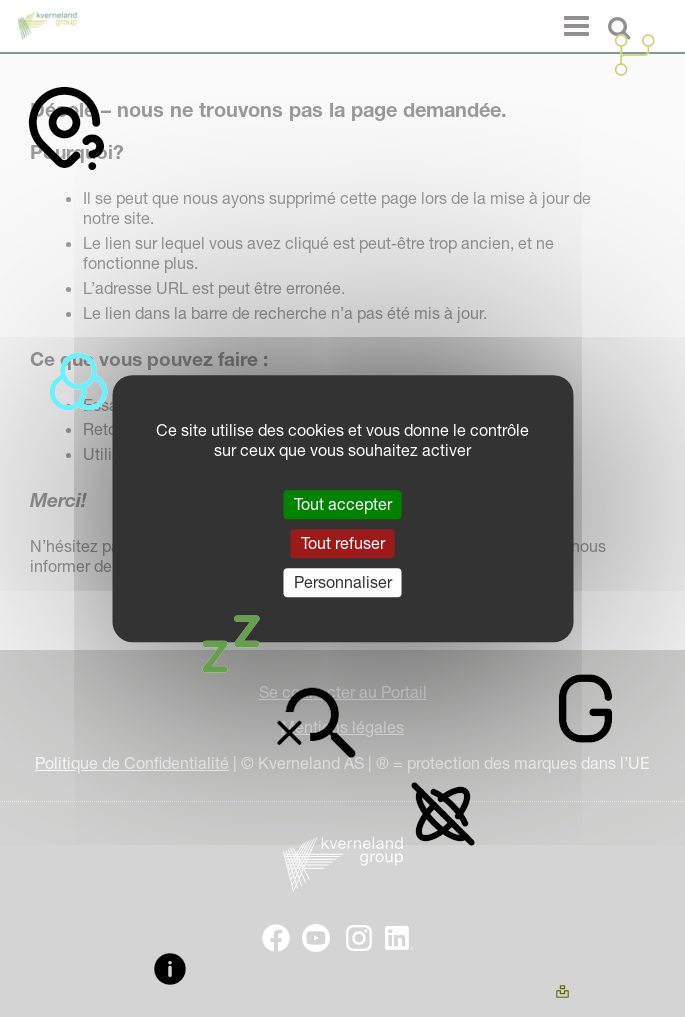  Describe the element at coordinates (78, 381) in the screenshot. I see `adjust color filter settings` at that location.